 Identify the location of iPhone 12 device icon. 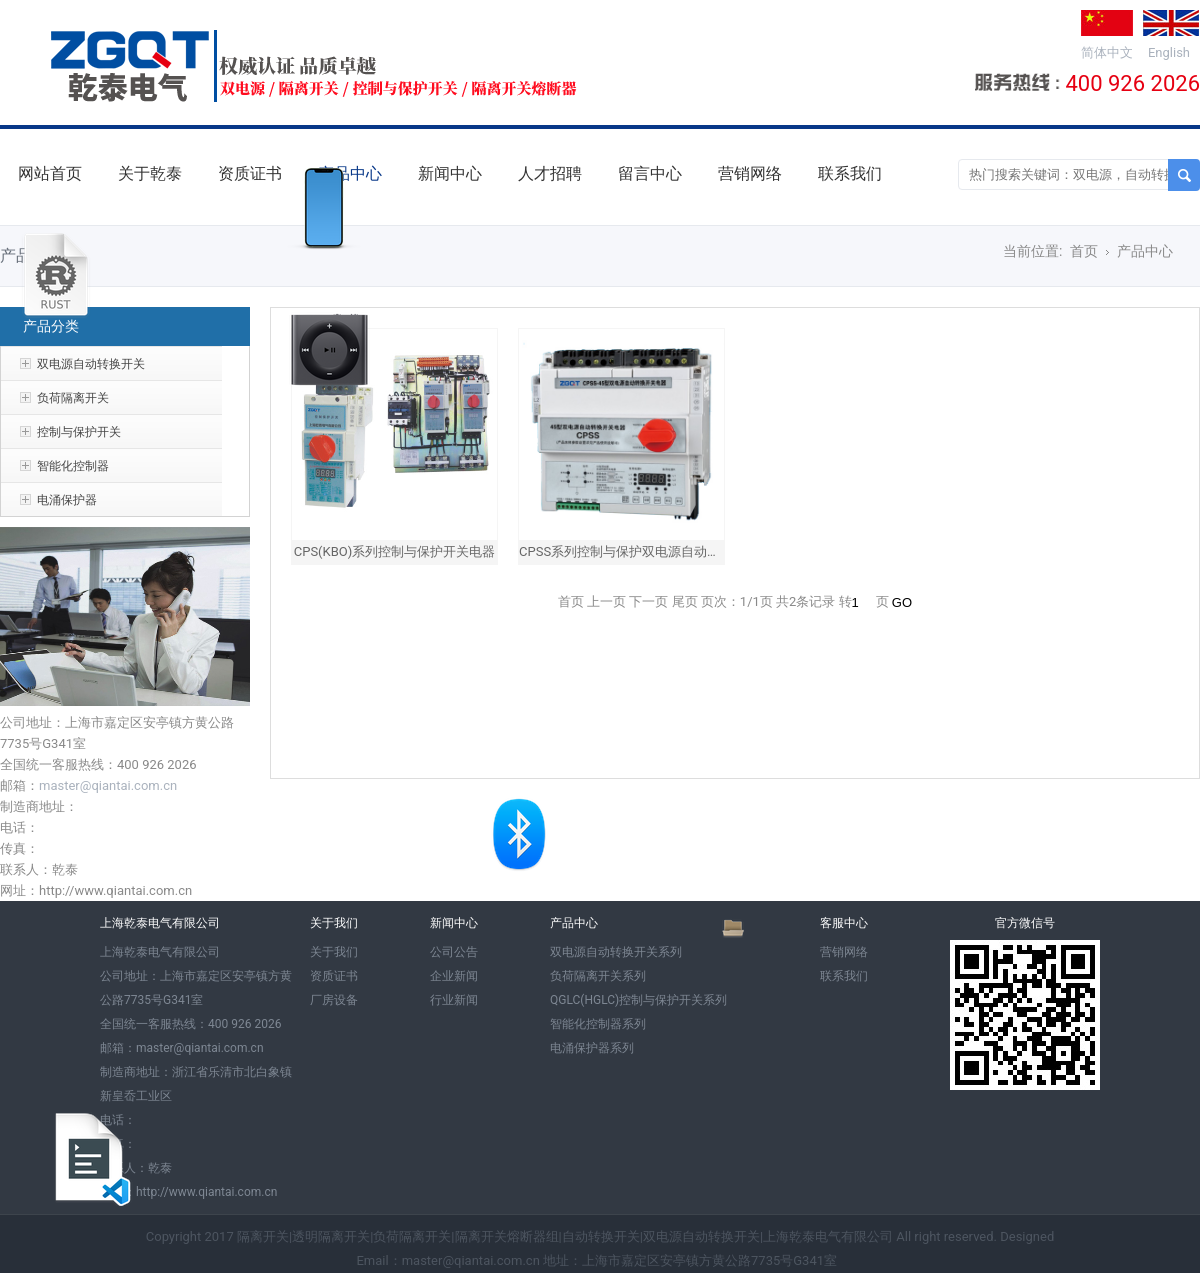
(324, 209).